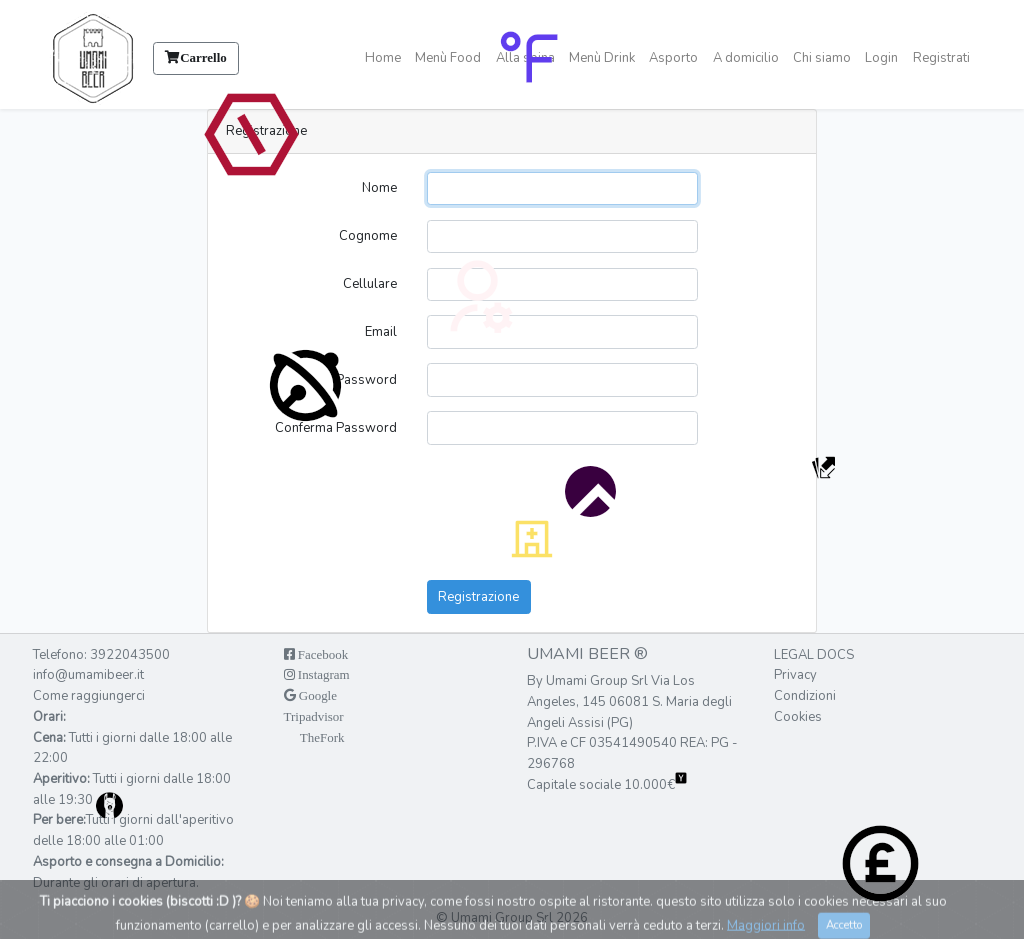  What do you see at coordinates (251, 134) in the screenshot?
I see `access system settings` at bounding box center [251, 134].